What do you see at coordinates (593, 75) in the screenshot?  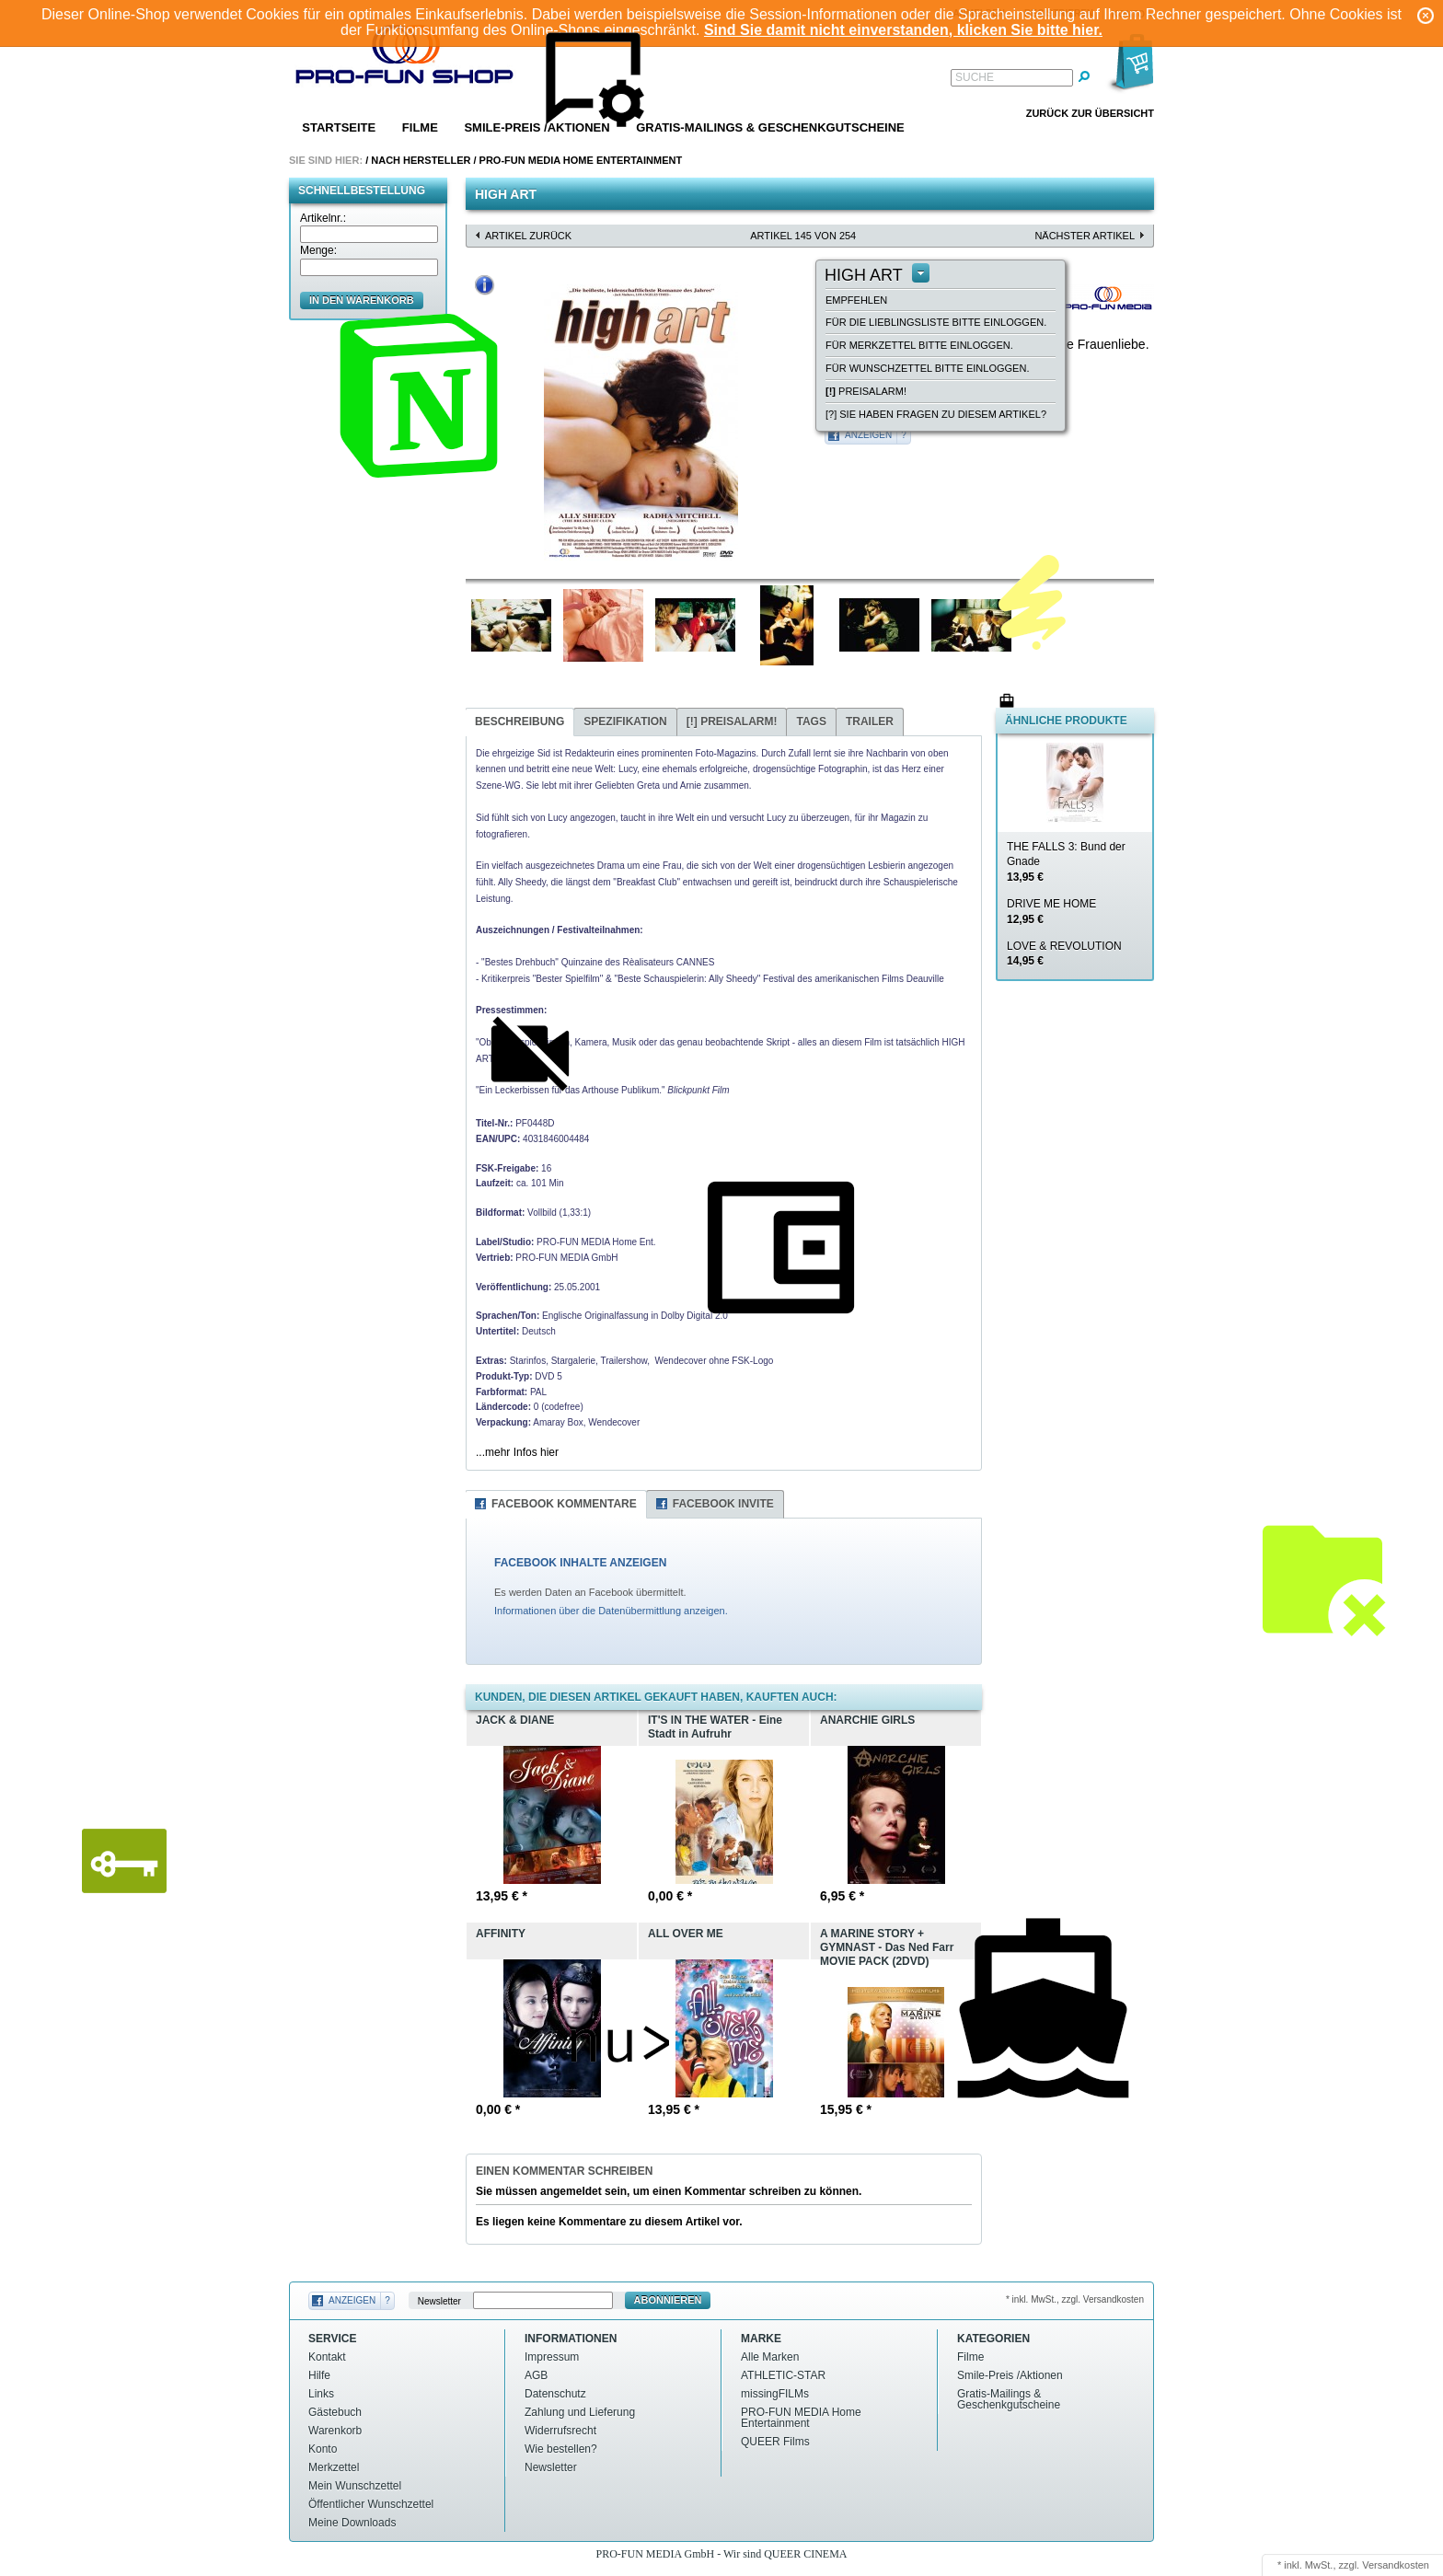 I see `open chat settings` at bounding box center [593, 75].